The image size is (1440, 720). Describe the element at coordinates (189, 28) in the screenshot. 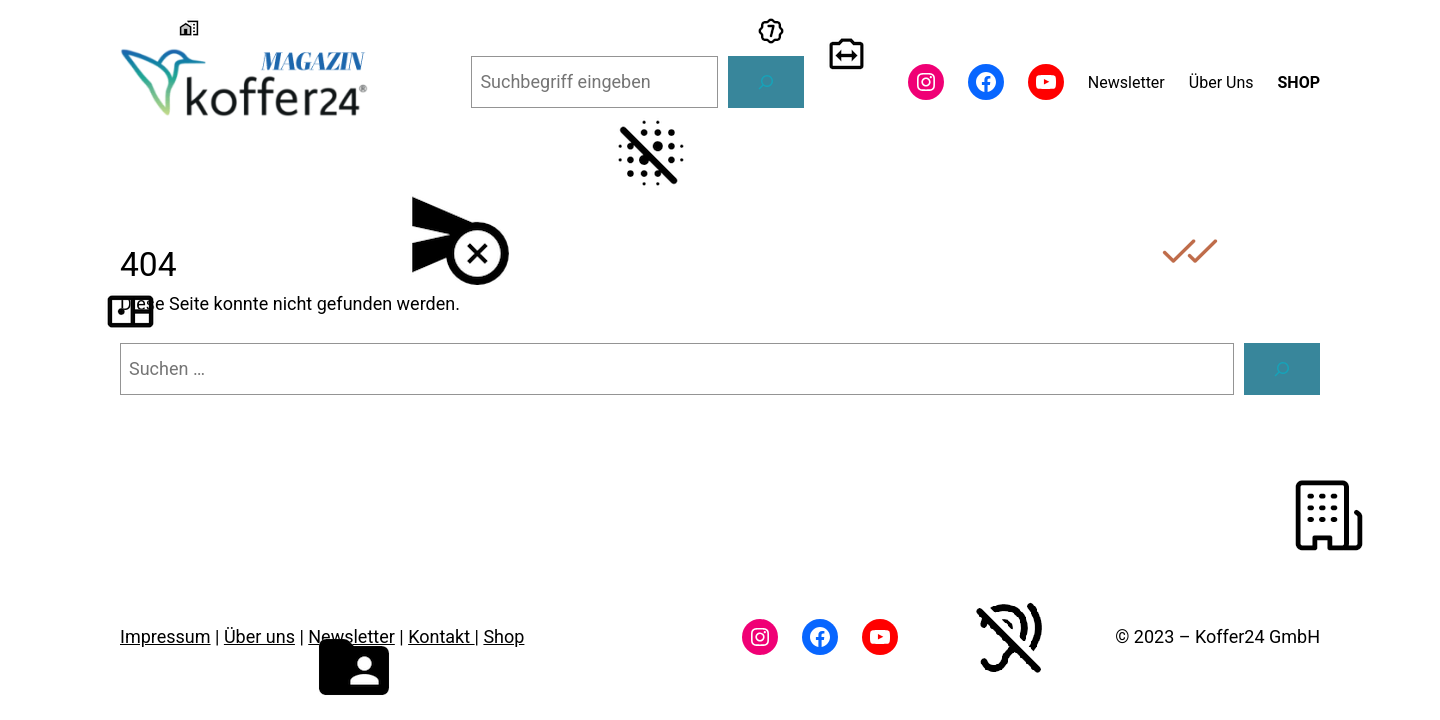

I see `switch between home and office work modes` at that location.